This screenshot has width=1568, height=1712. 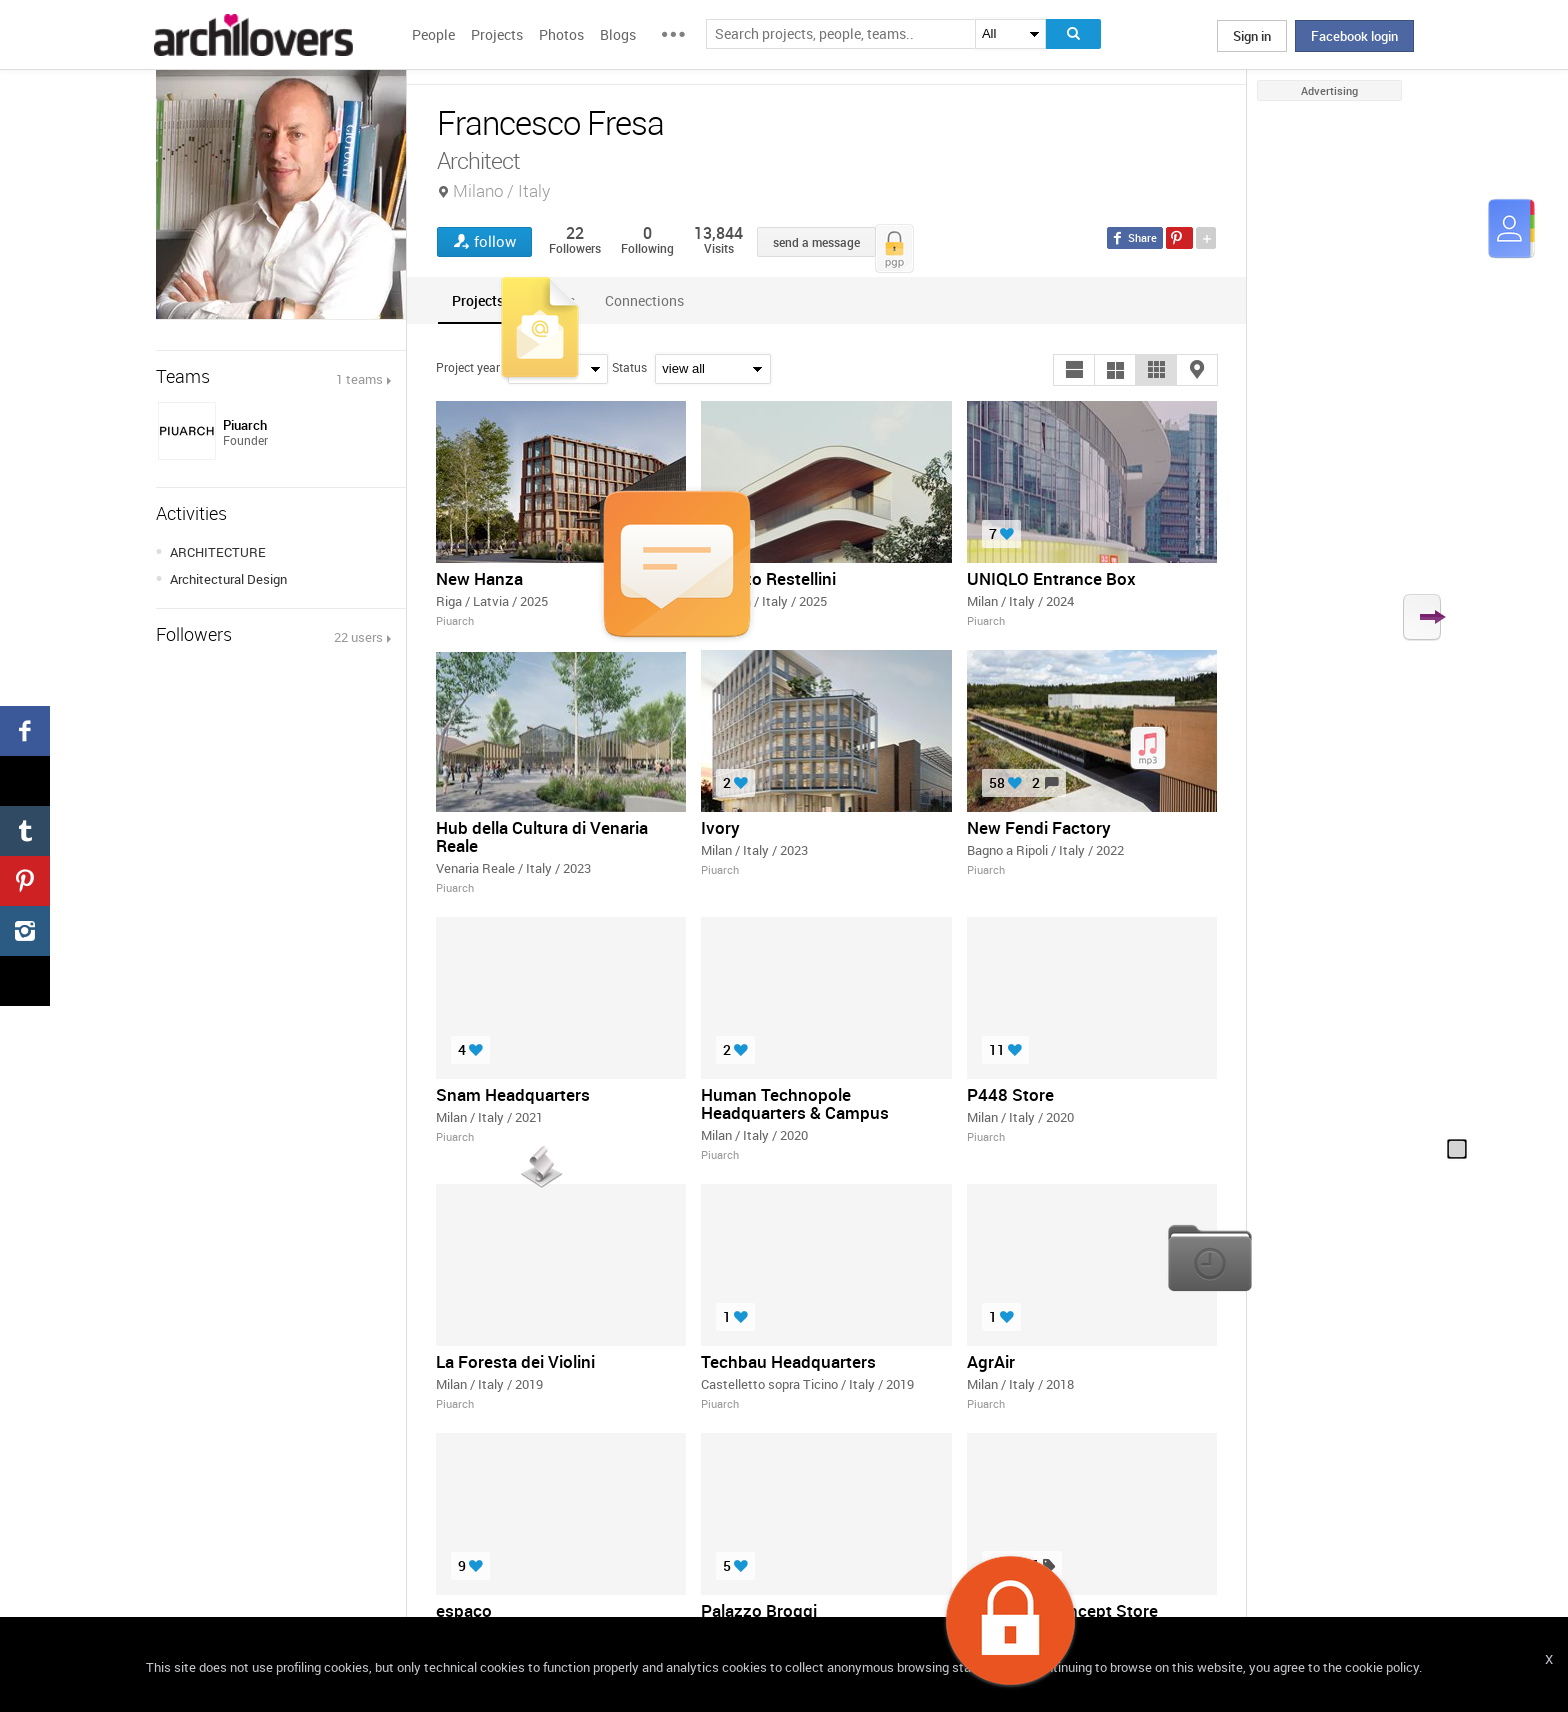 I want to click on access temporary files folder, so click(x=1210, y=1258).